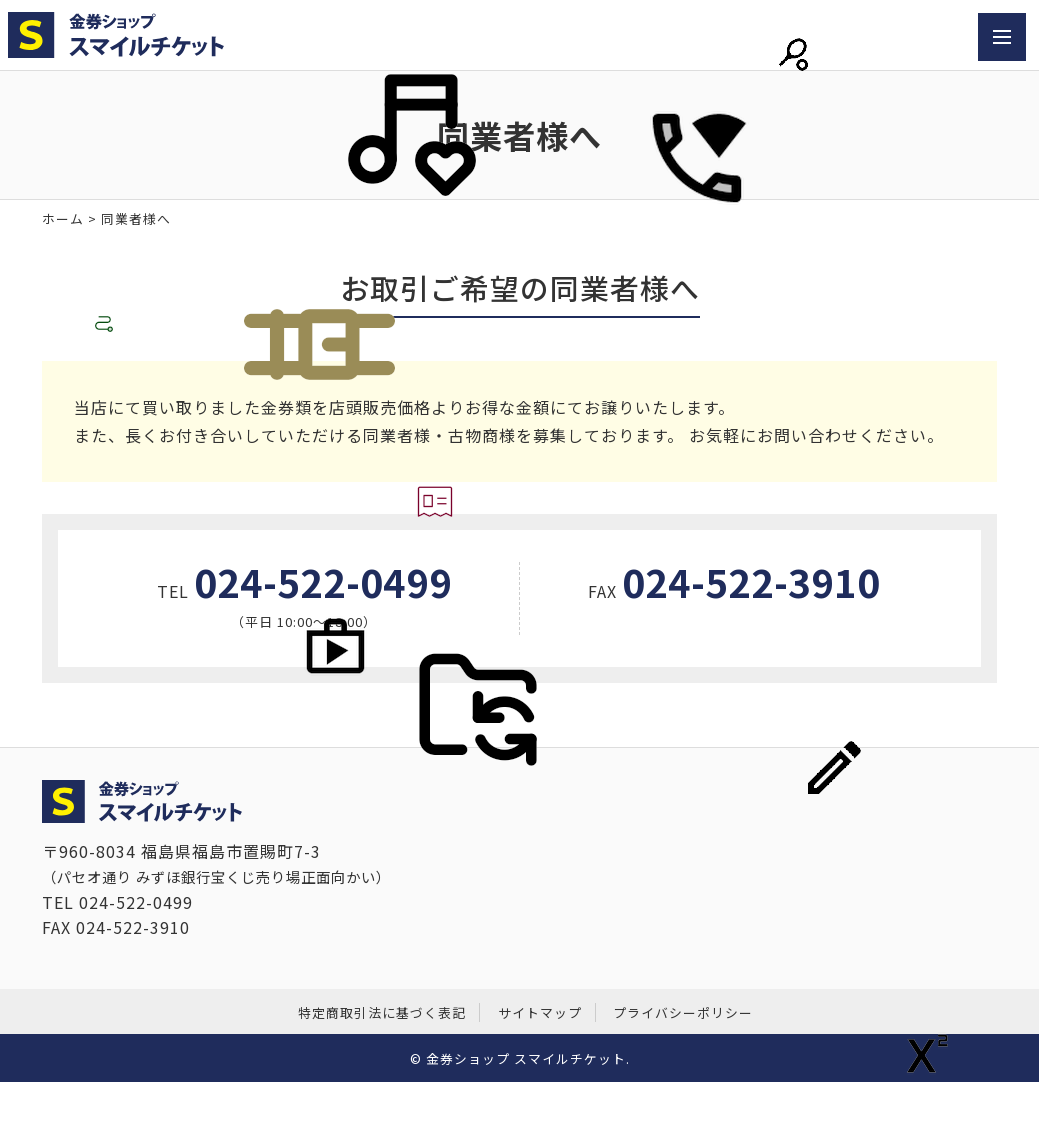 The height and width of the screenshot is (1138, 1039). What do you see at coordinates (697, 158) in the screenshot?
I see `enable wifi calling feature` at bounding box center [697, 158].